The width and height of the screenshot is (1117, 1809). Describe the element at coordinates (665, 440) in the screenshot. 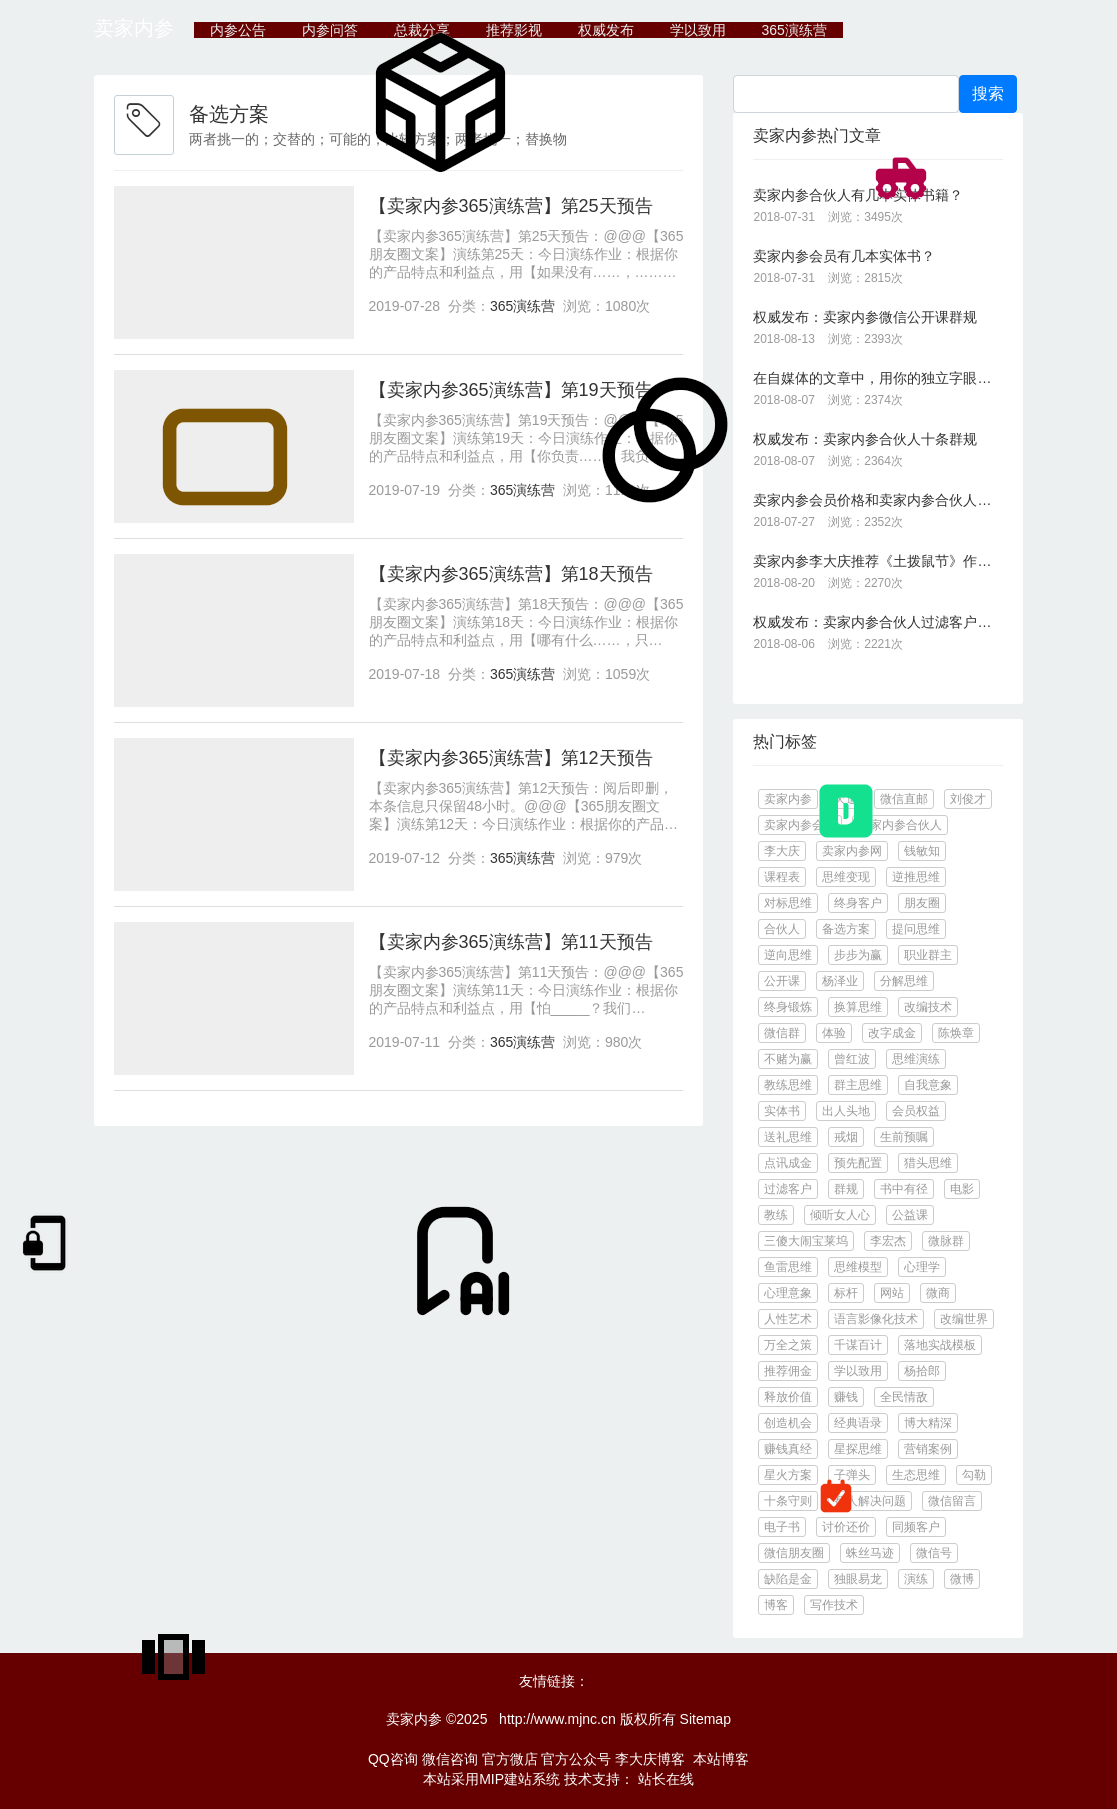

I see `toggle blend mode settings` at that location.